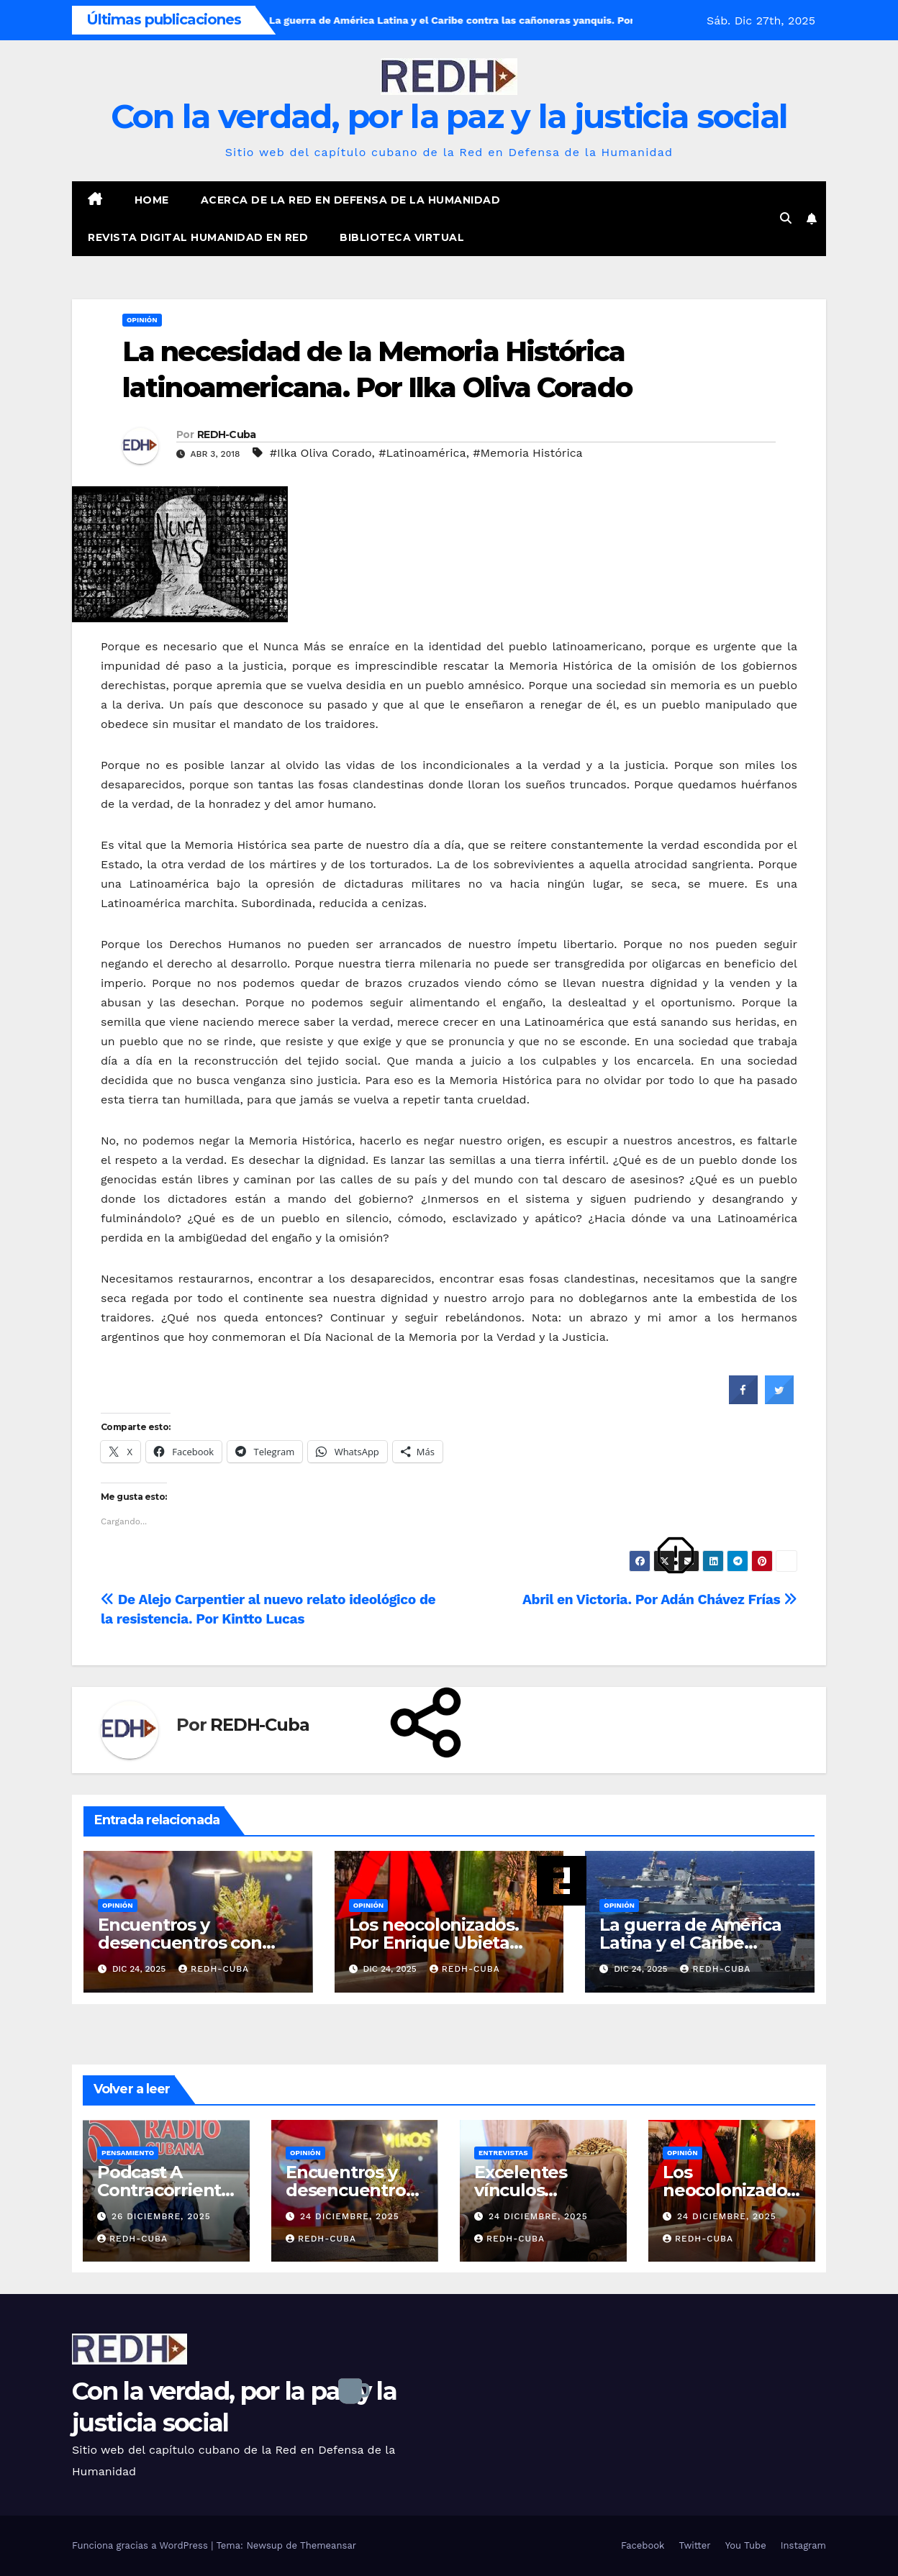 The width and height of the screenshot is (898, 2576). What do you see at coordinates (561, 1880) in the screenshot?
I see `select option number two` at bounding box center [561, 1880].